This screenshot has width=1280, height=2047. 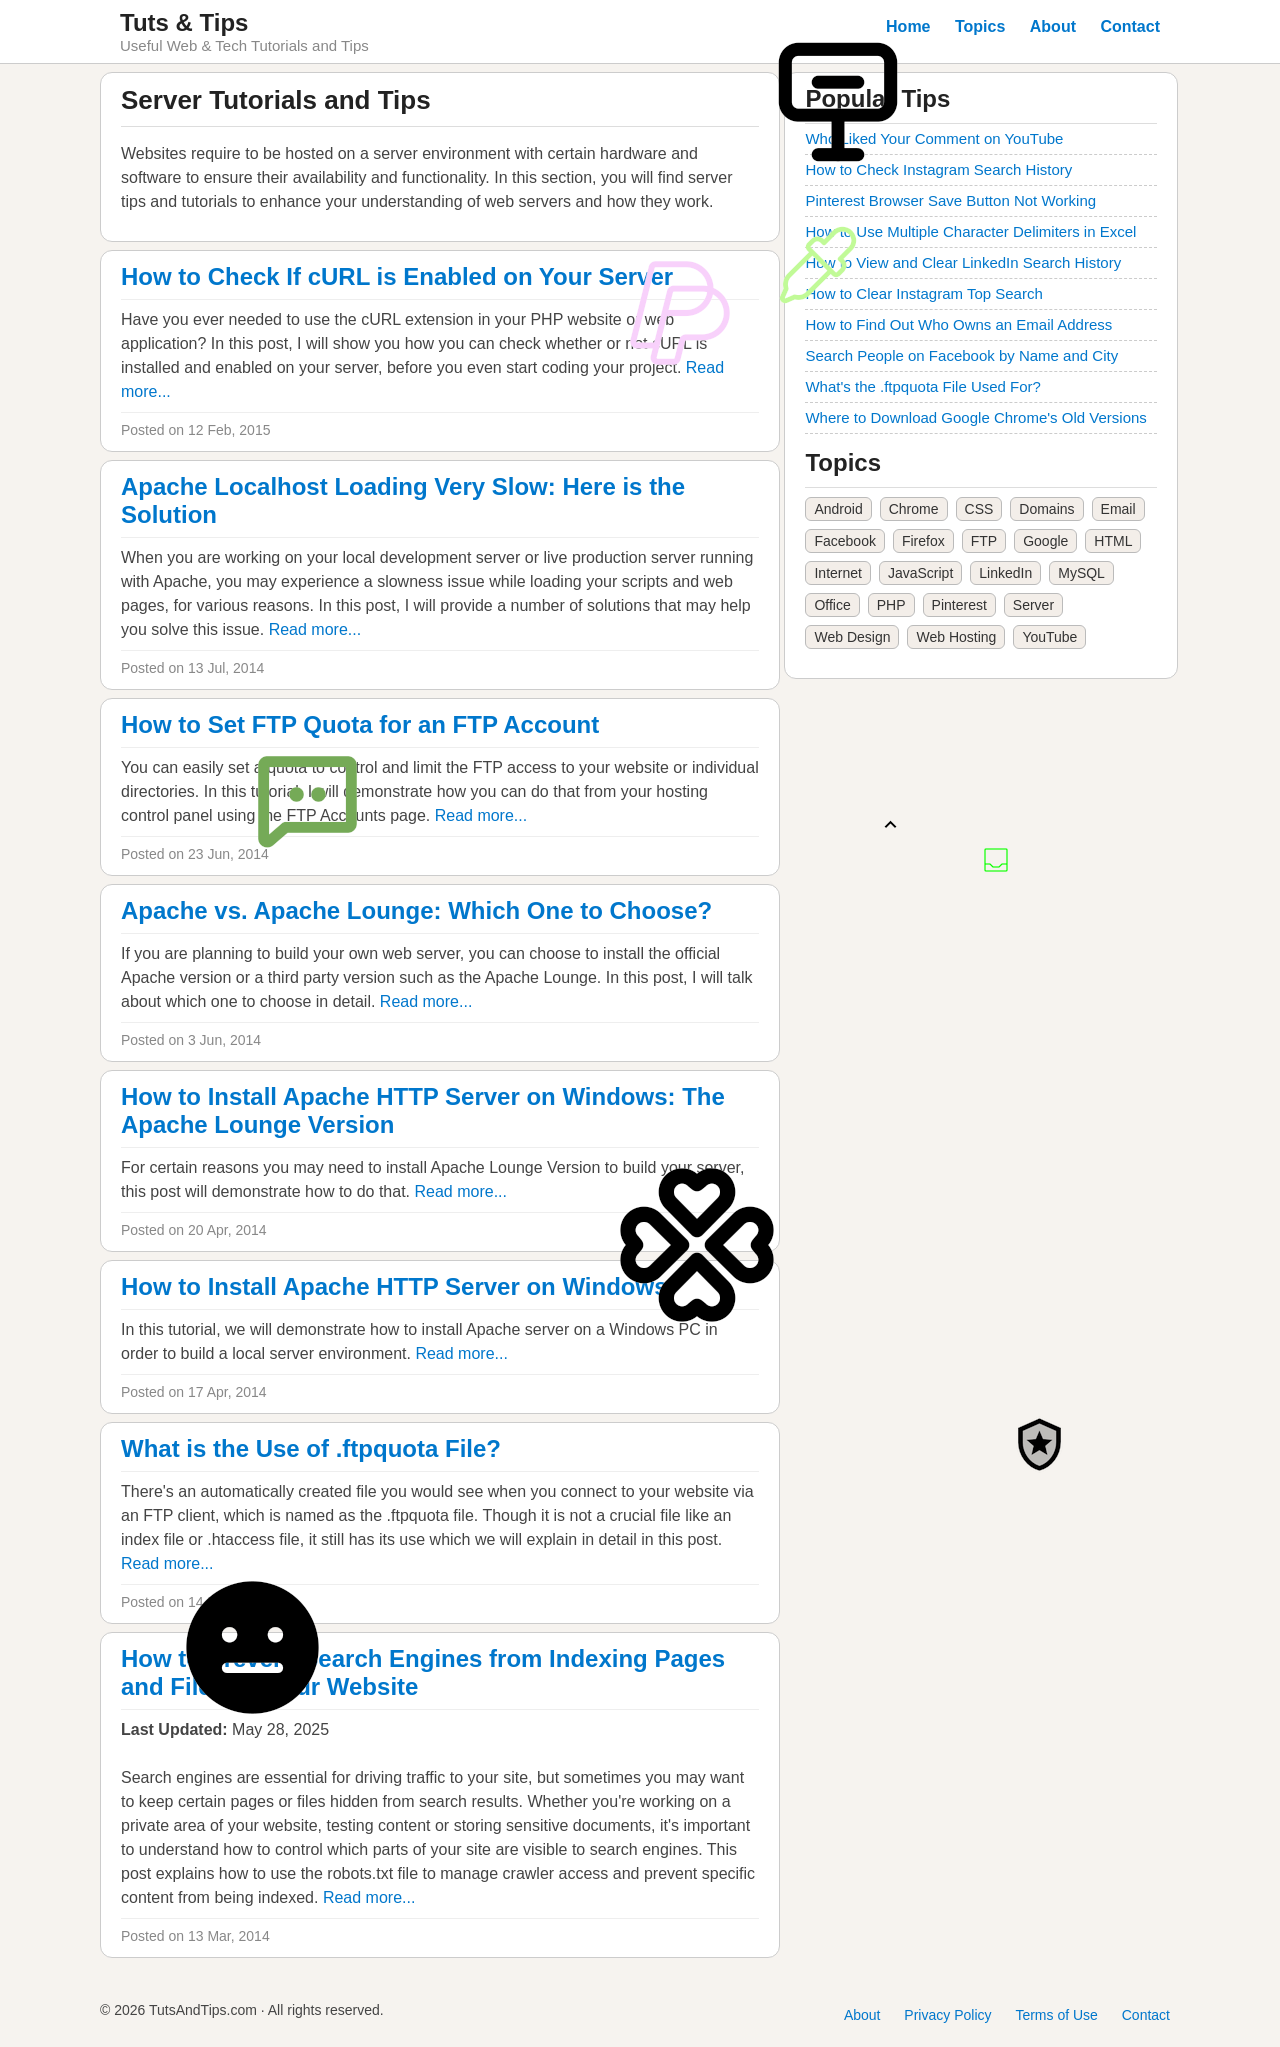 What do you see at coordinates (1039, 1444) in the screenshot?
I see `access local police or emergency services` at bounding box center [1039, 1444].